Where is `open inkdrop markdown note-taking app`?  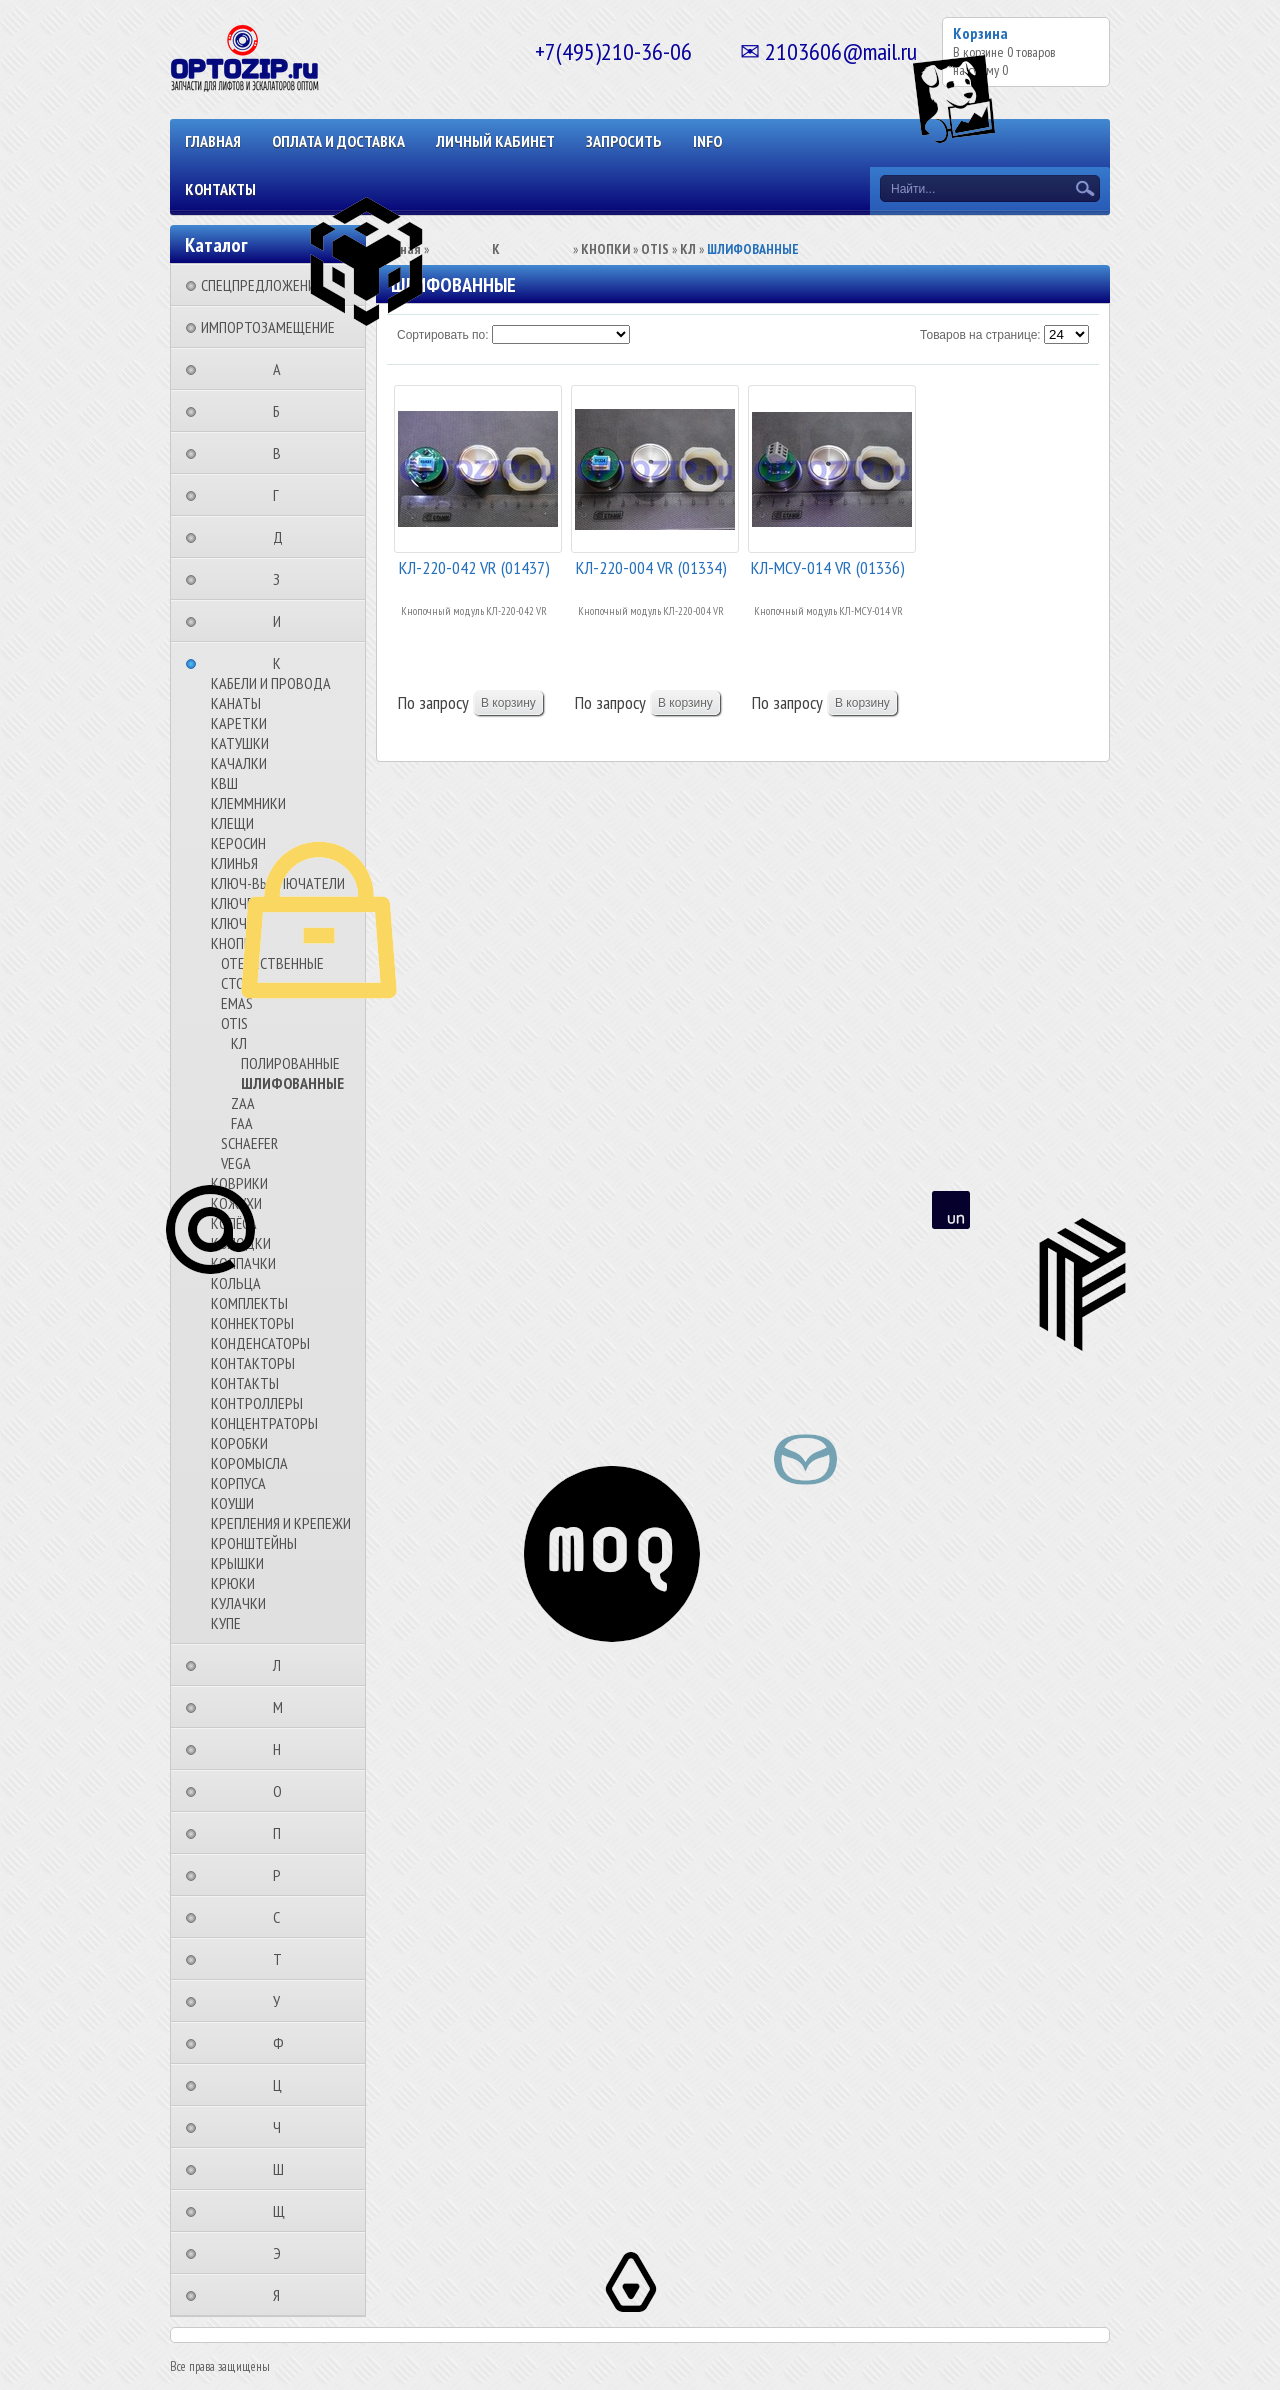
open inkdrop markdown note-taking app is located at coordinates (631, 2282).